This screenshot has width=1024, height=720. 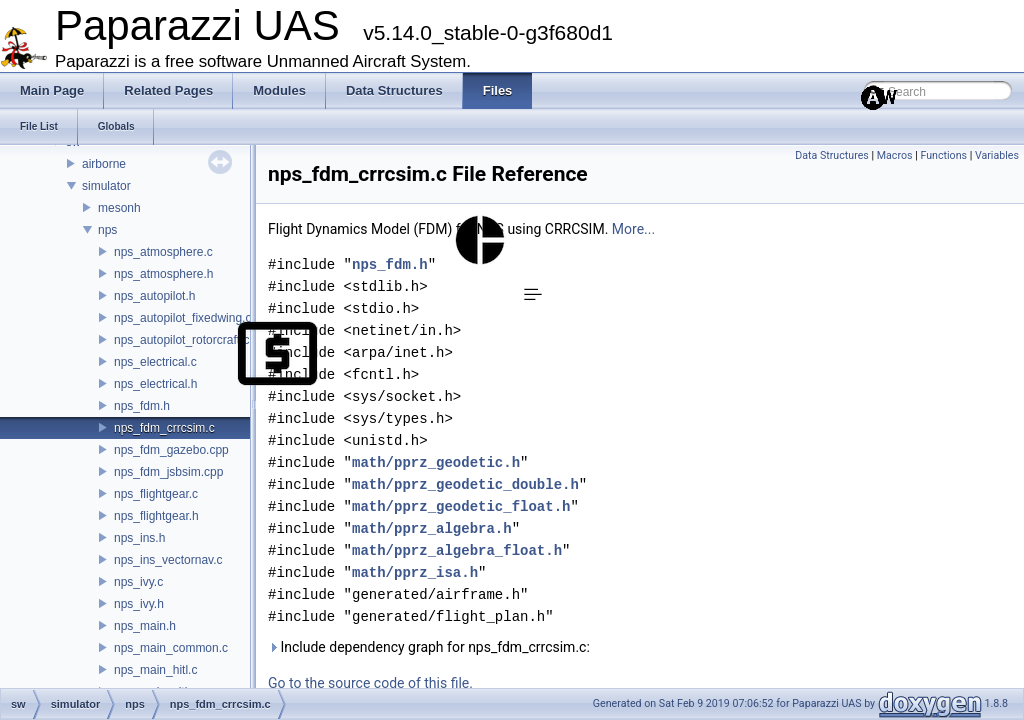 I want to click on select items from a list, so click(x=533, y=295).